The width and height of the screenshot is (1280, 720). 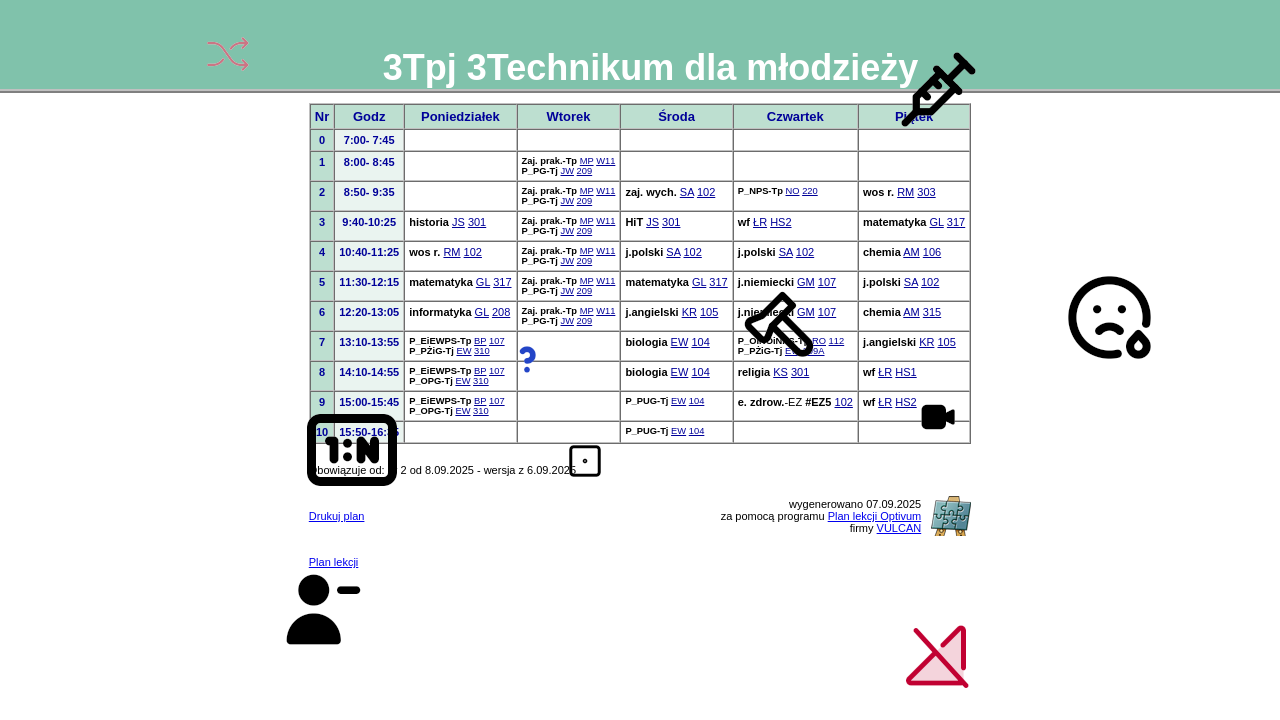 What do you see at coordinates (779, 326) in the screenshot?
I see `access crafting or woodcutting tools` at bounding box center [779, 326].